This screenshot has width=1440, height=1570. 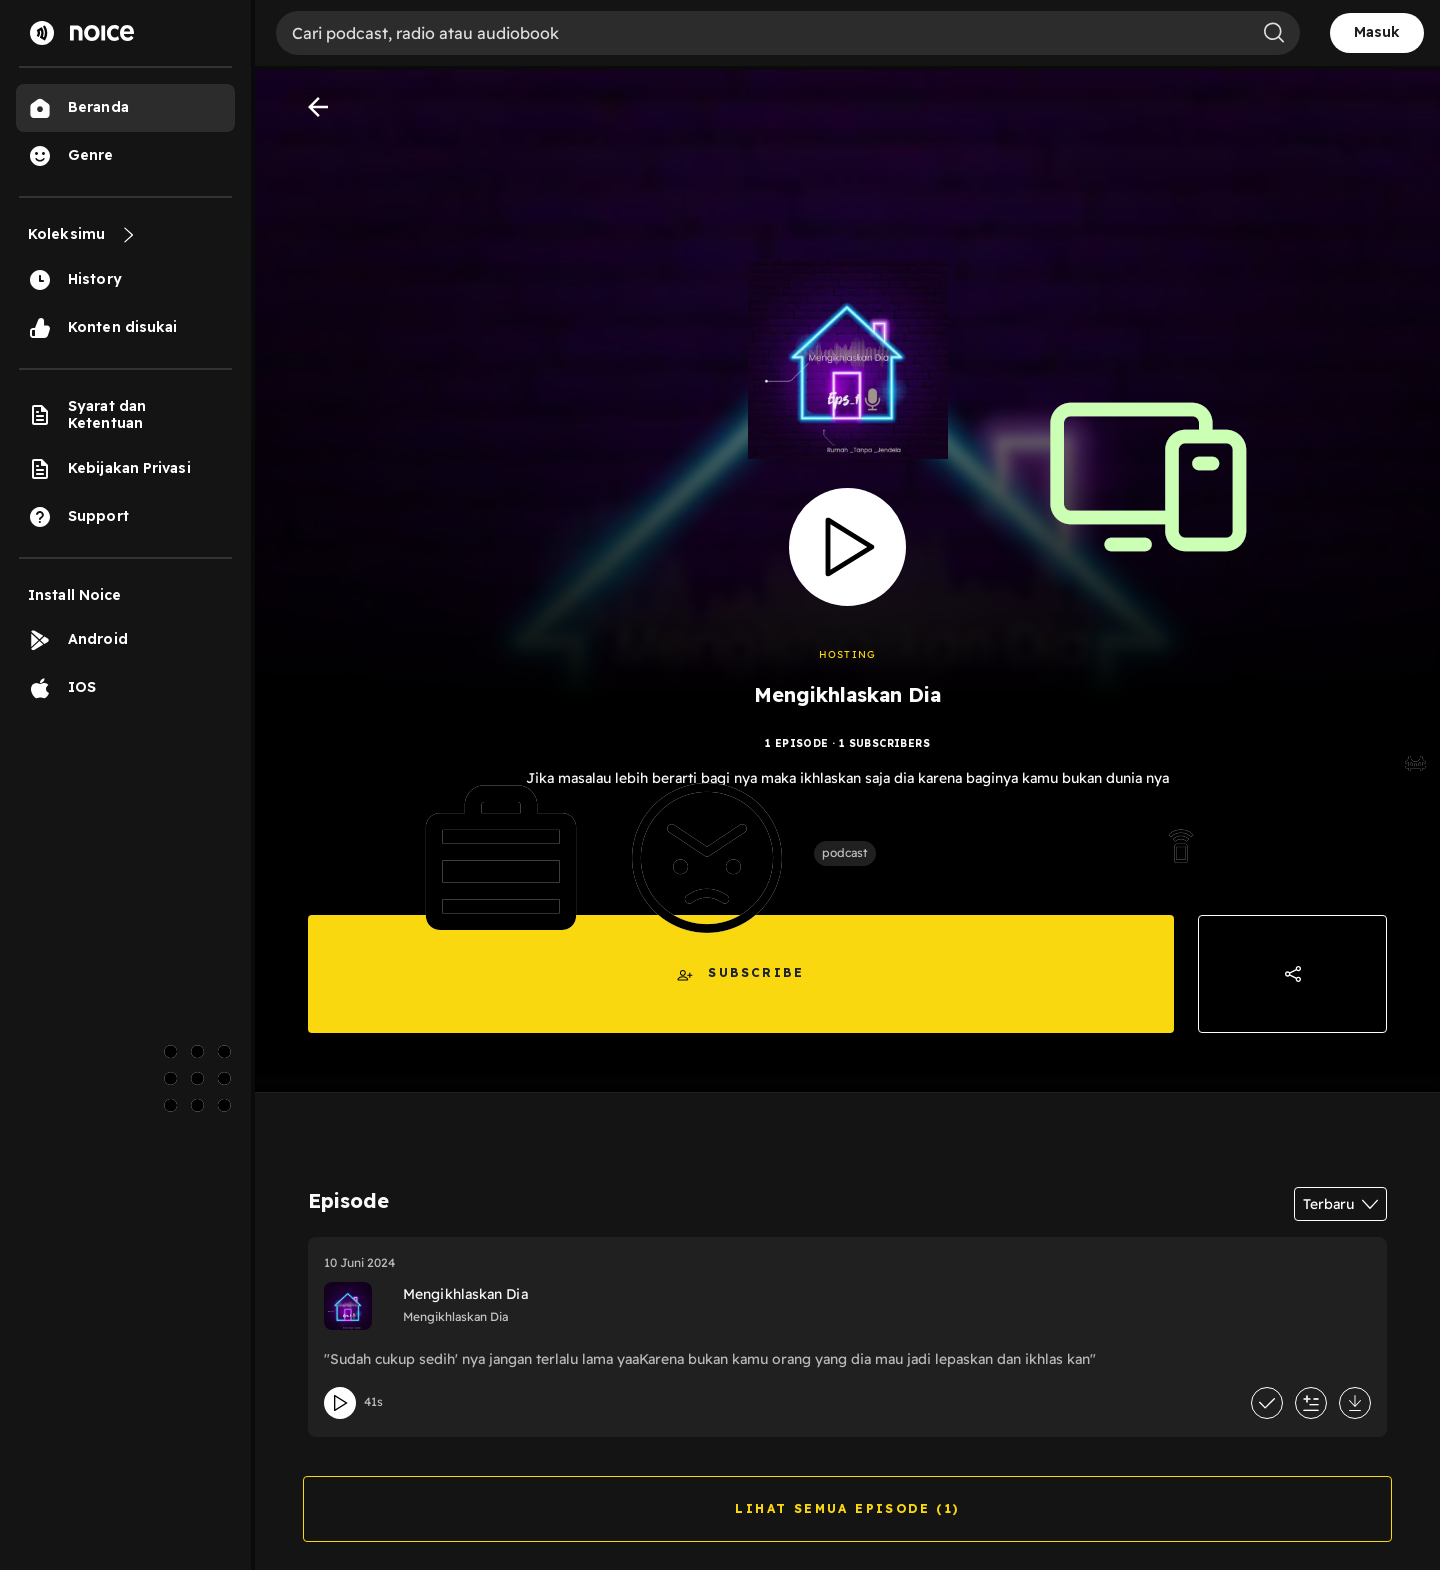 I want to click on manage connected devices, so click(x=1145, y=477).